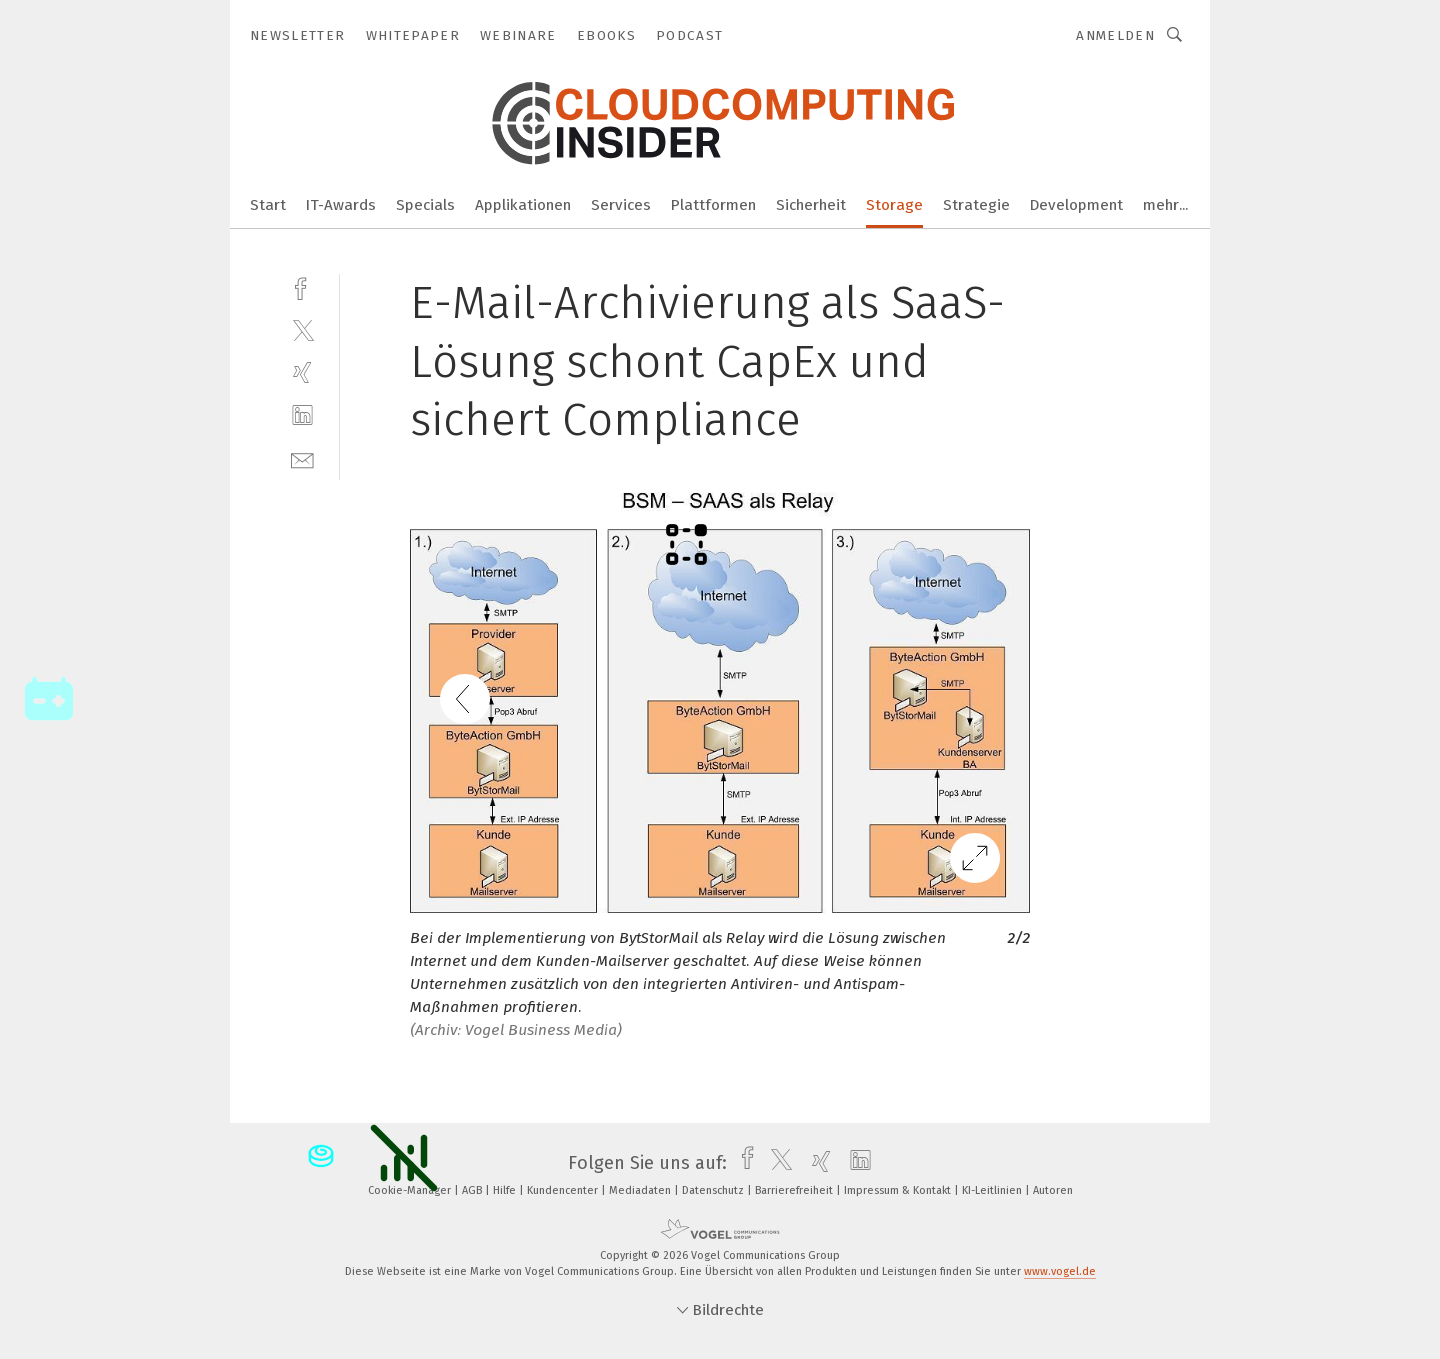  I want to click on indicates vehicle battery status, so click(49, 701).